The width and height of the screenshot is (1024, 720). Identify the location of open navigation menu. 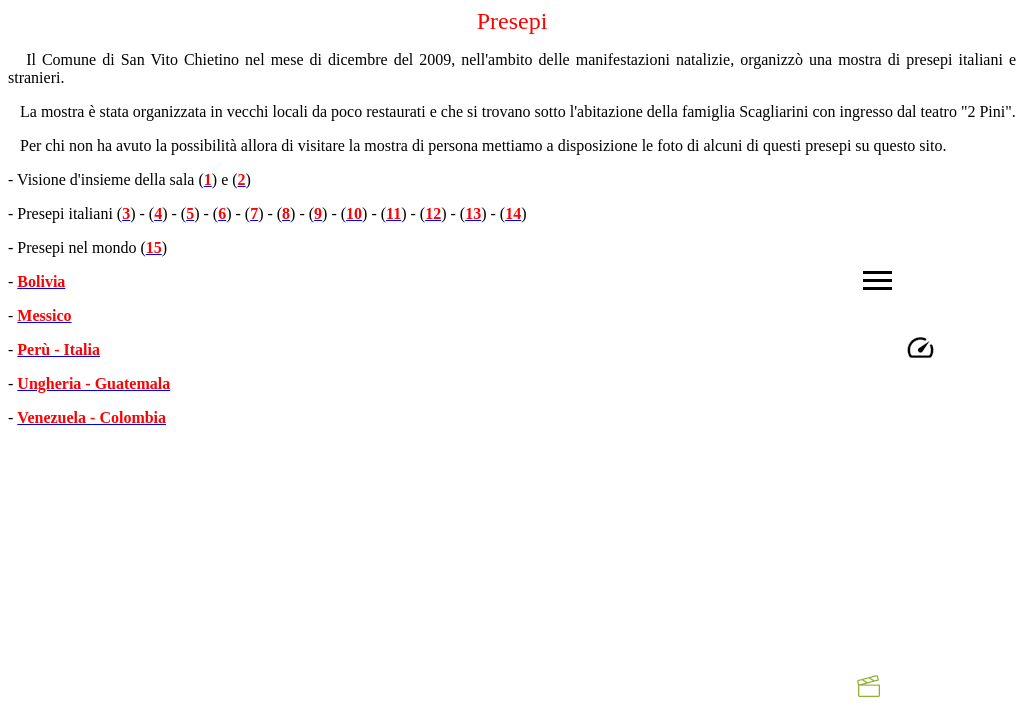
(877, 280).